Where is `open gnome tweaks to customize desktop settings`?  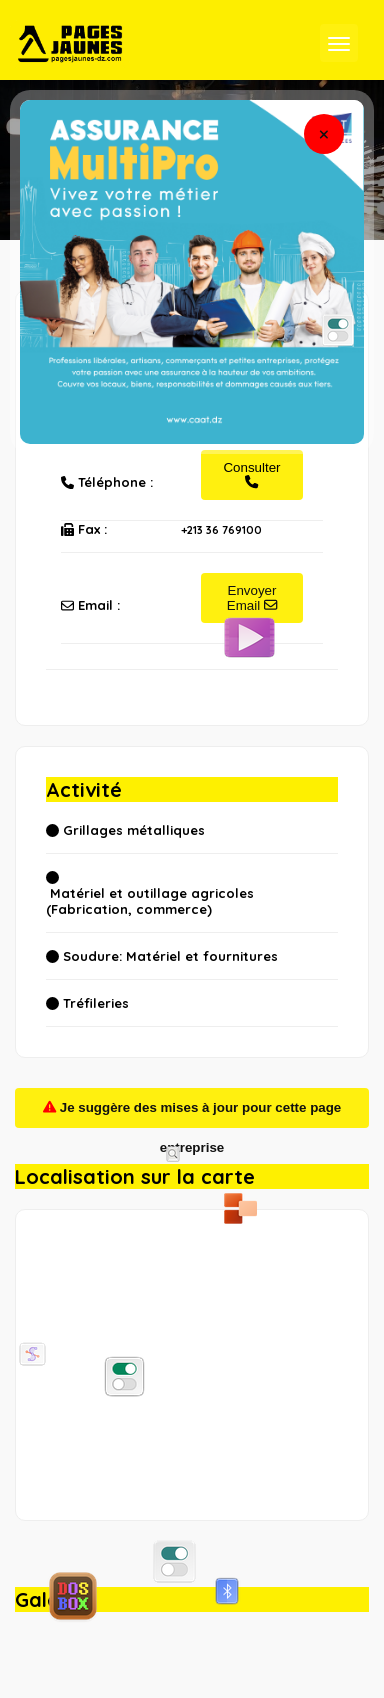 open gnome tweaks to customize desktop settings is located at coordinates (338, 330).